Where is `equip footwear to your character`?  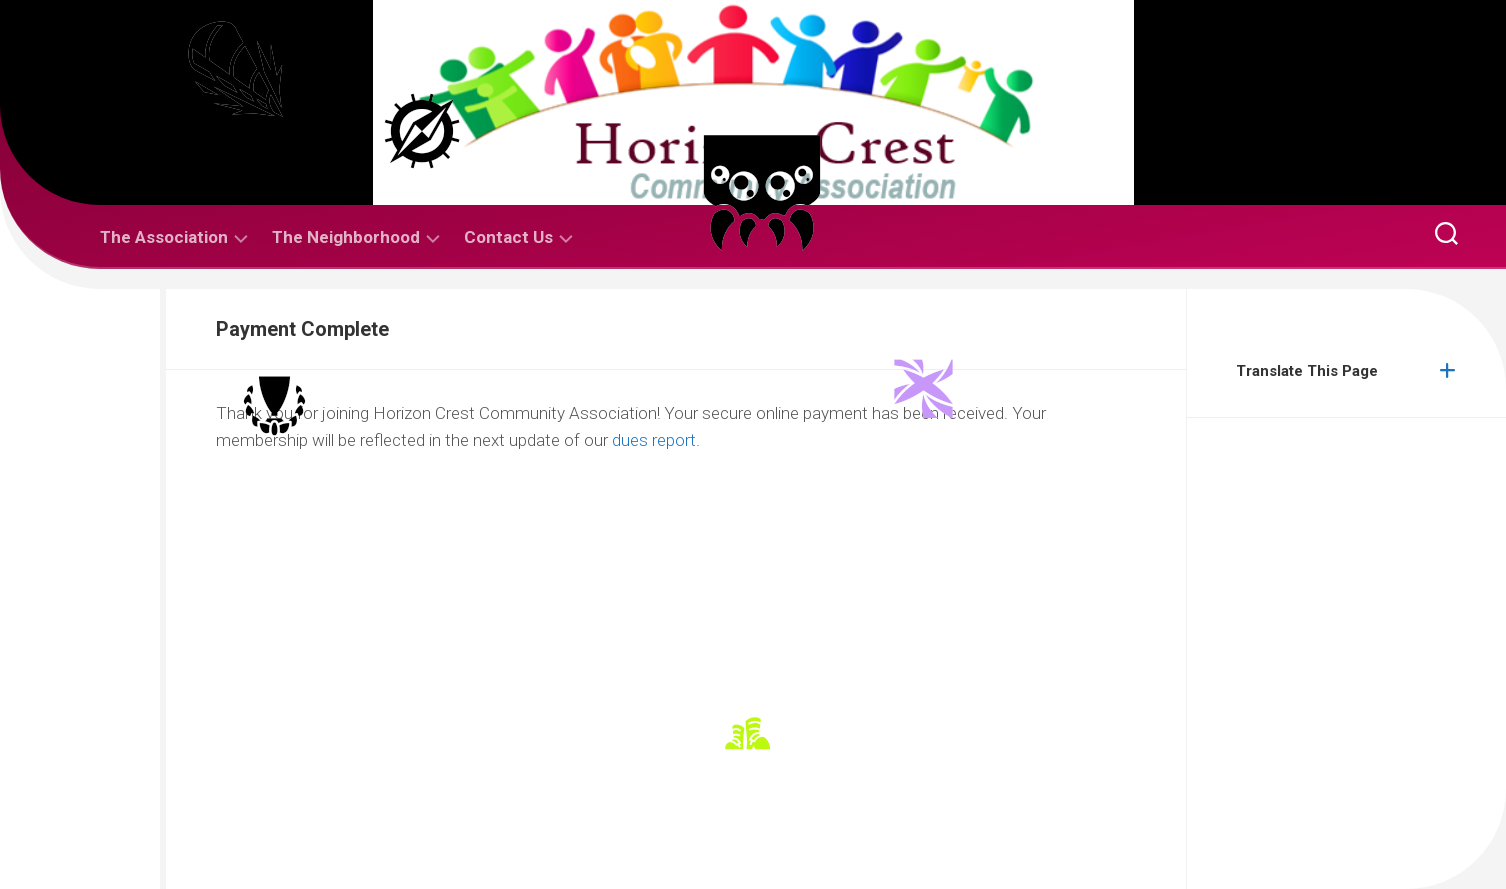
equip footwear to your character is located at coordinates (747, 733).